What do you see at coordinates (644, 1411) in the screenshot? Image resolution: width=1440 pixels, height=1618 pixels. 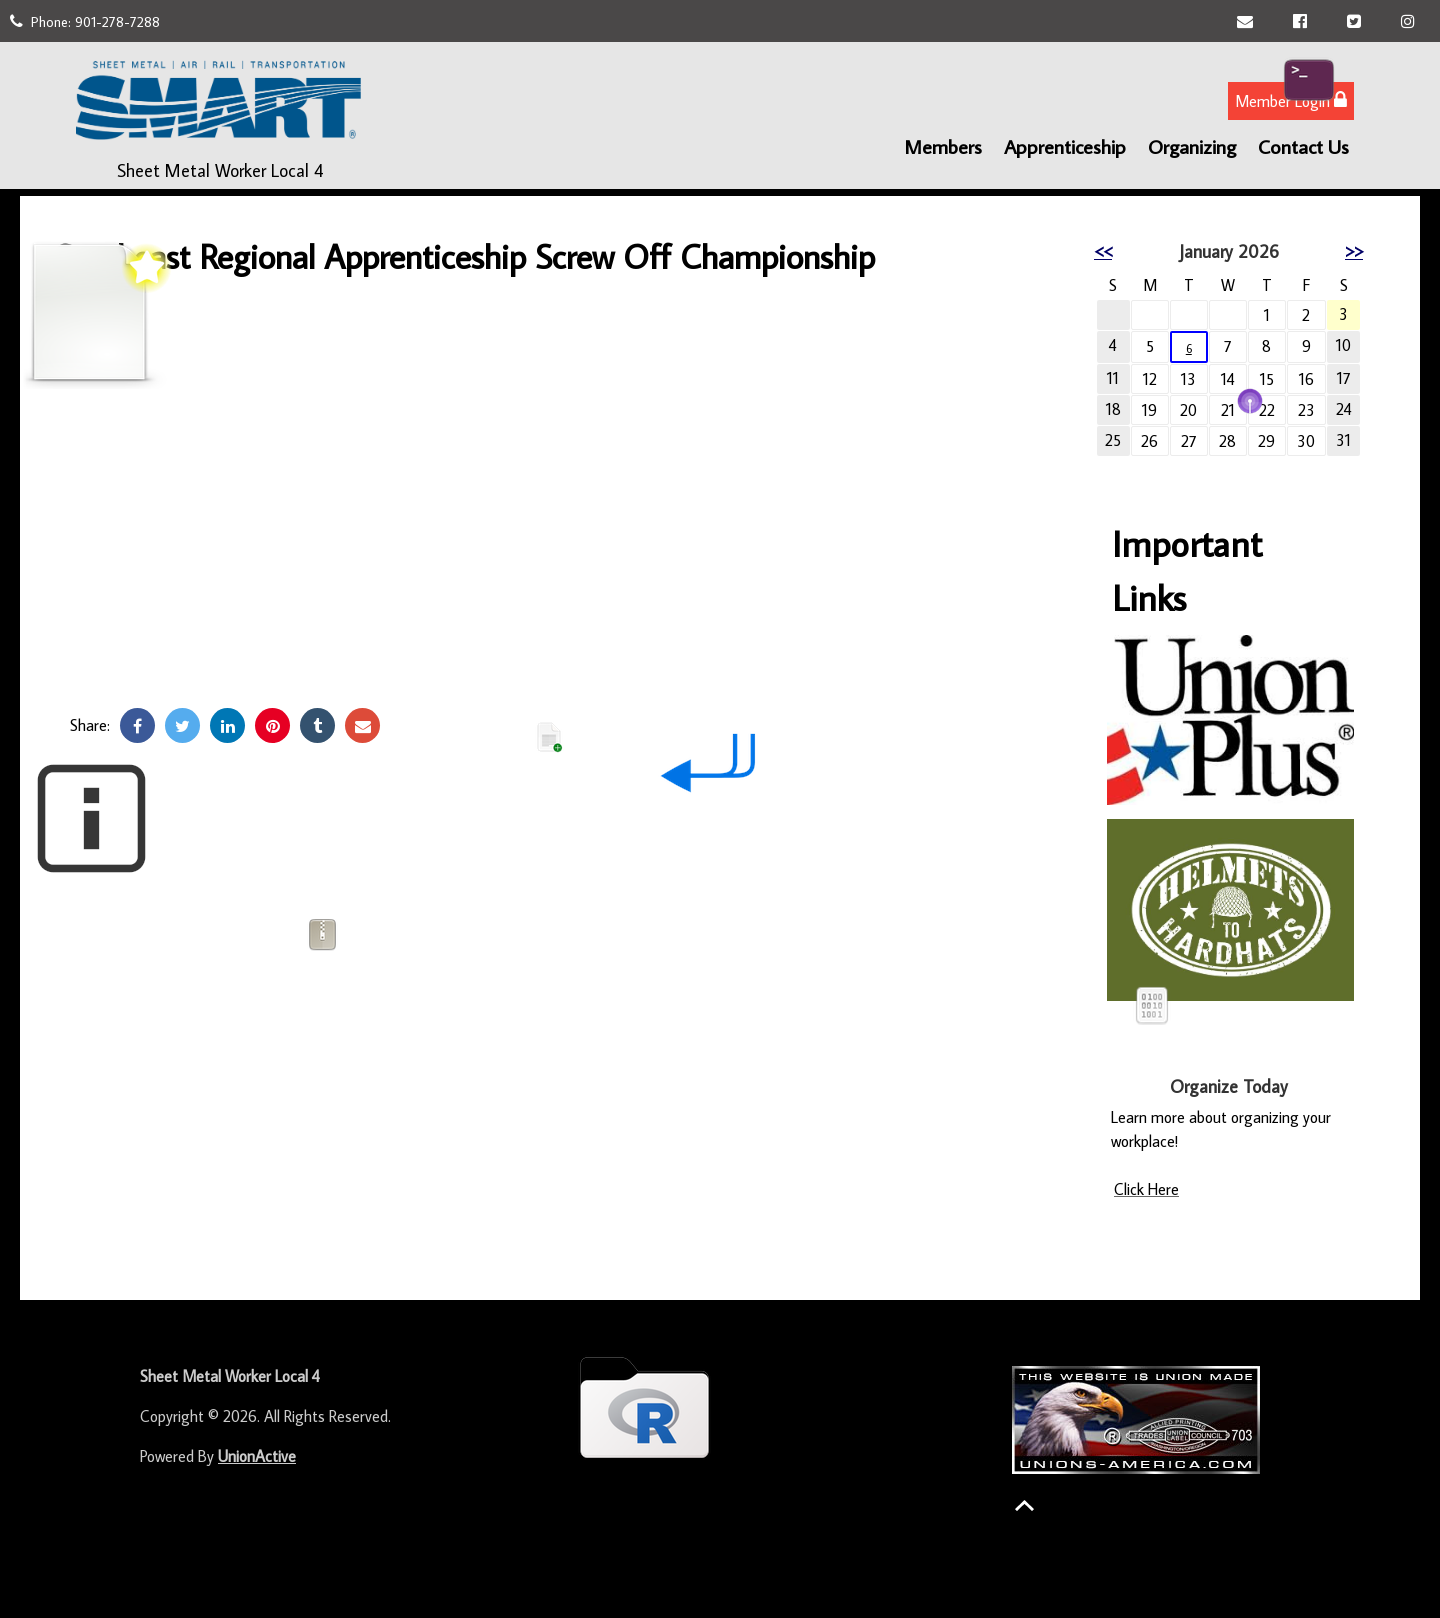 I see `open folder containing R project files` at bounding box center [644, 1411].